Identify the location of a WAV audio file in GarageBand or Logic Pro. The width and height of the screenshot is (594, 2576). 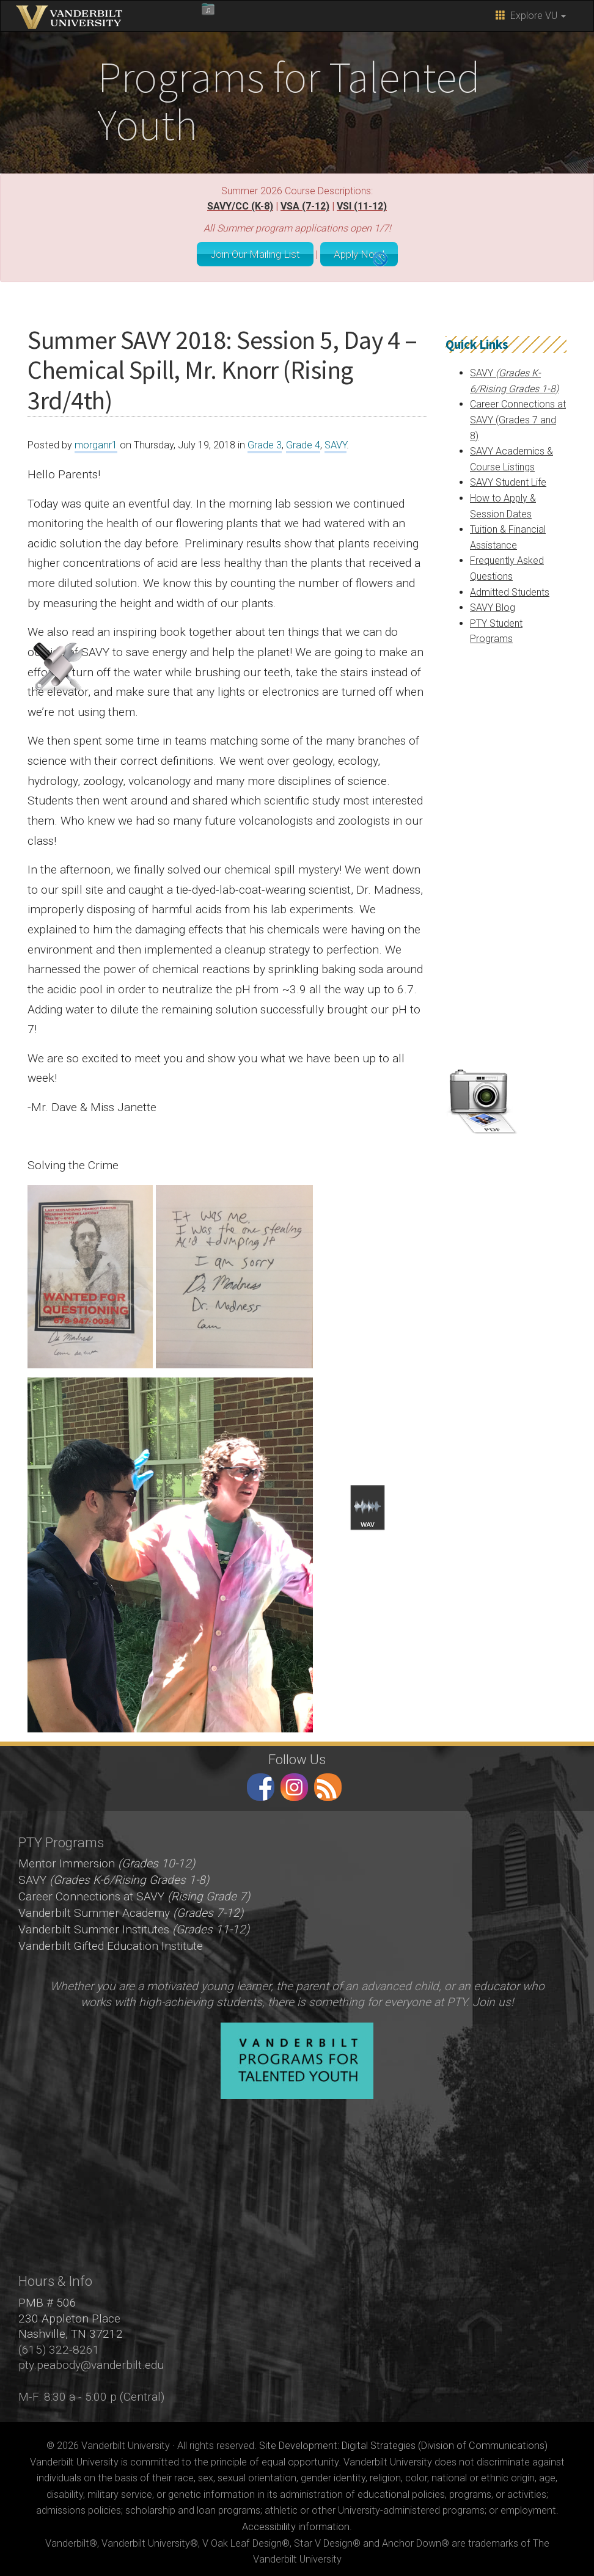
(367, 1508).